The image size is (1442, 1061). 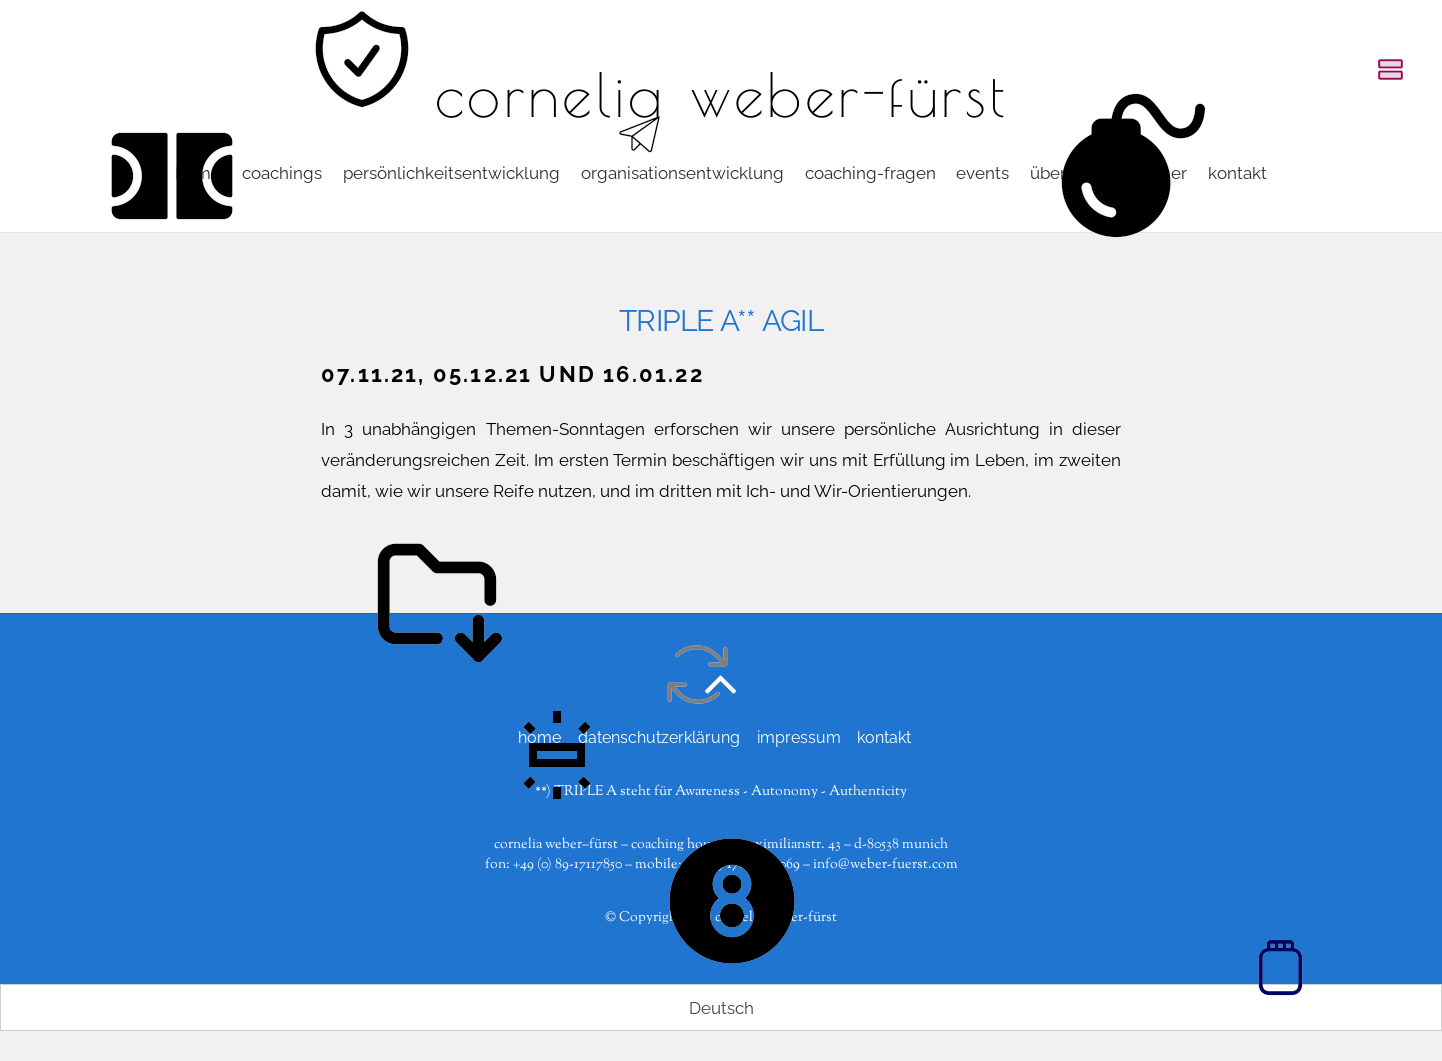 I want to click on open Telegram app, so click(x=641, y=135).